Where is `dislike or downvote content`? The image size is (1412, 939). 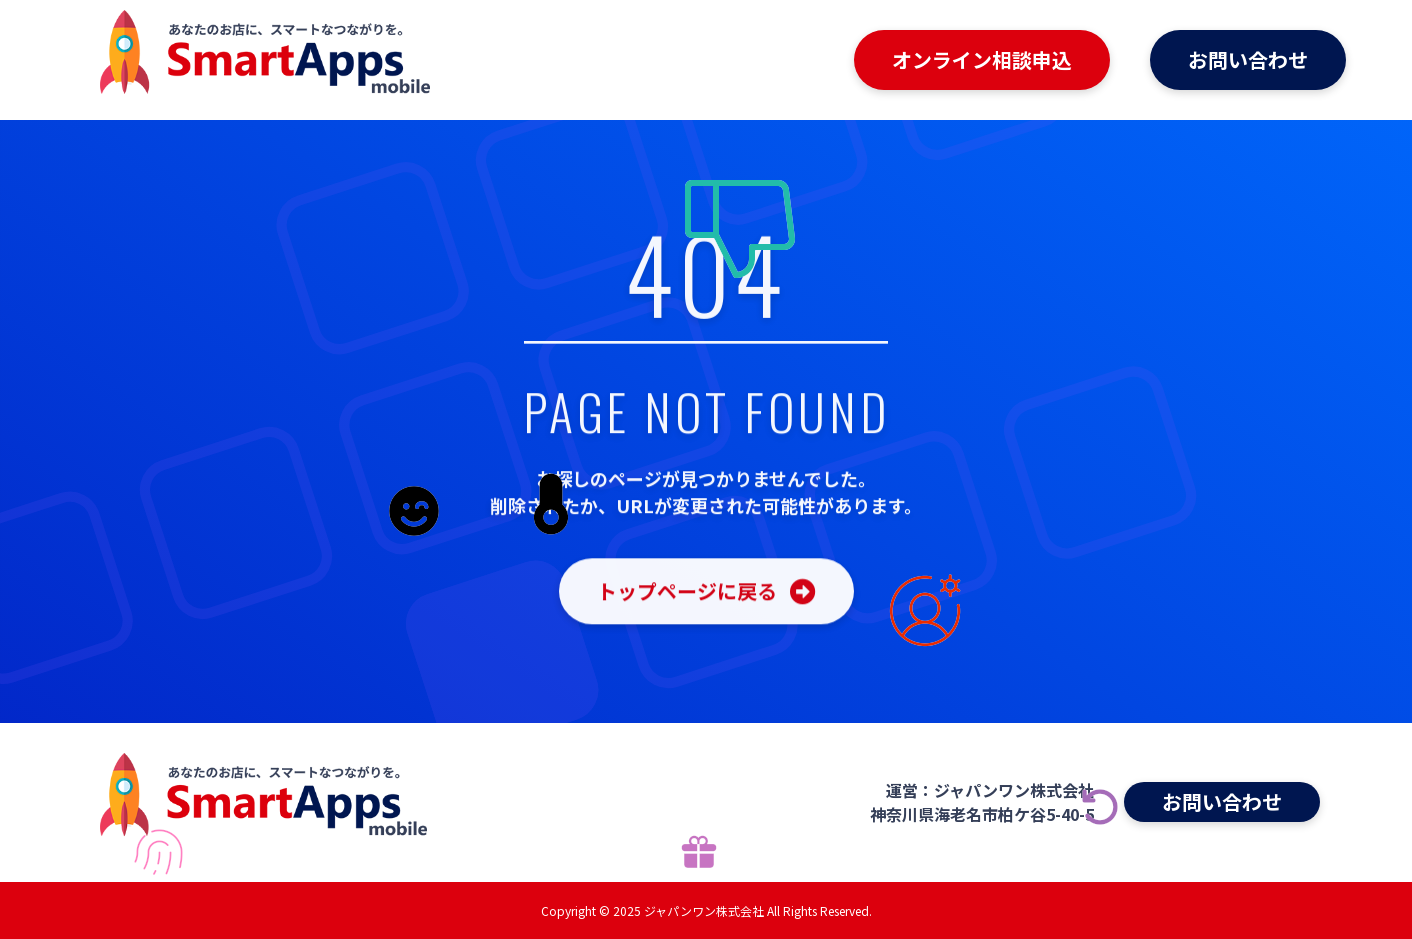 dislike or downvote content is located at coordinates (740, 223).